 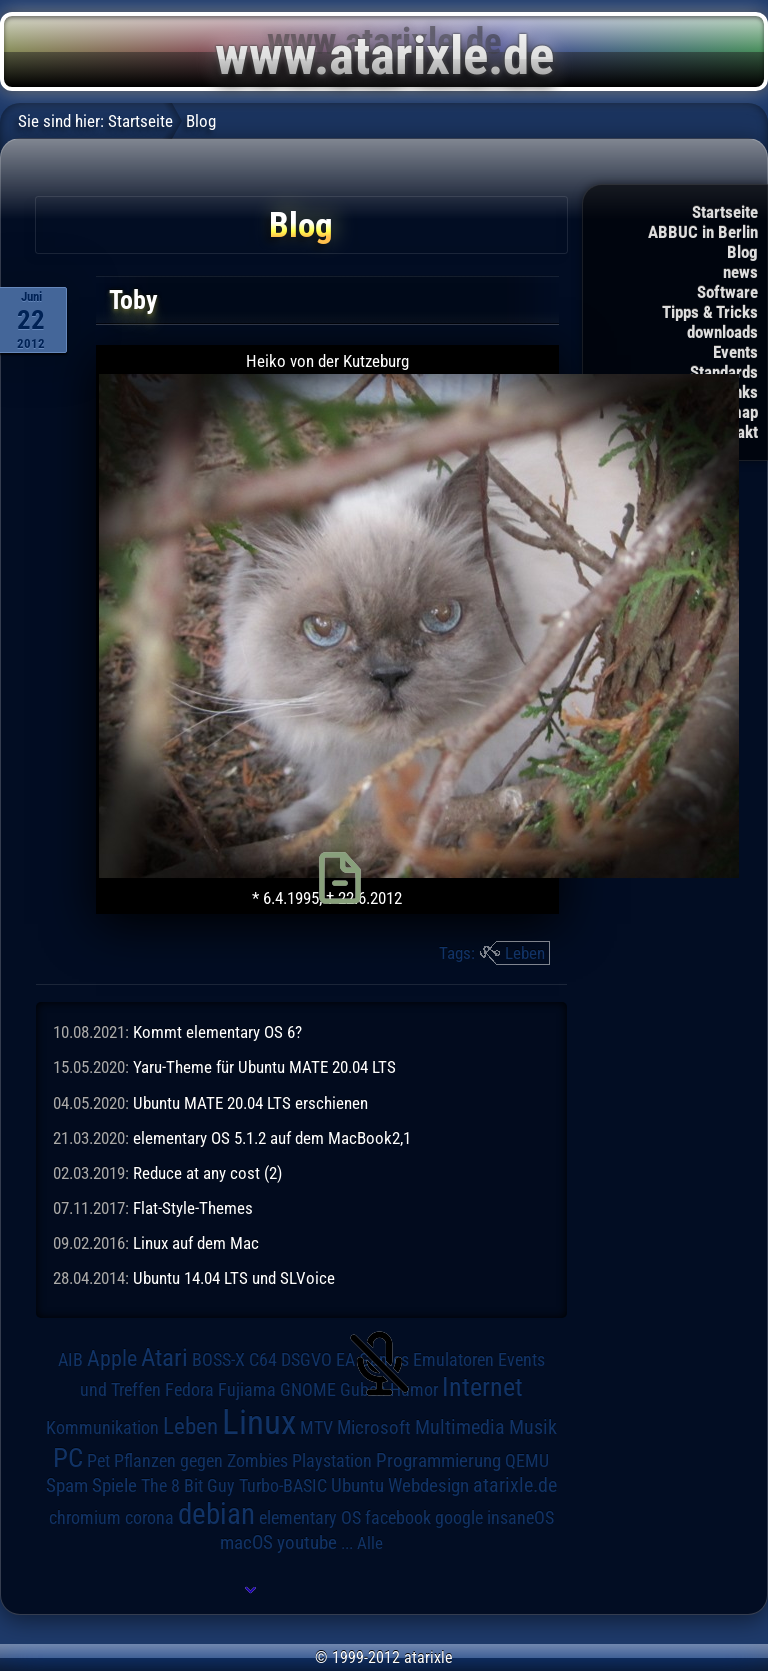 I want to click on remove or delete a file, so click(x=340, y=878).